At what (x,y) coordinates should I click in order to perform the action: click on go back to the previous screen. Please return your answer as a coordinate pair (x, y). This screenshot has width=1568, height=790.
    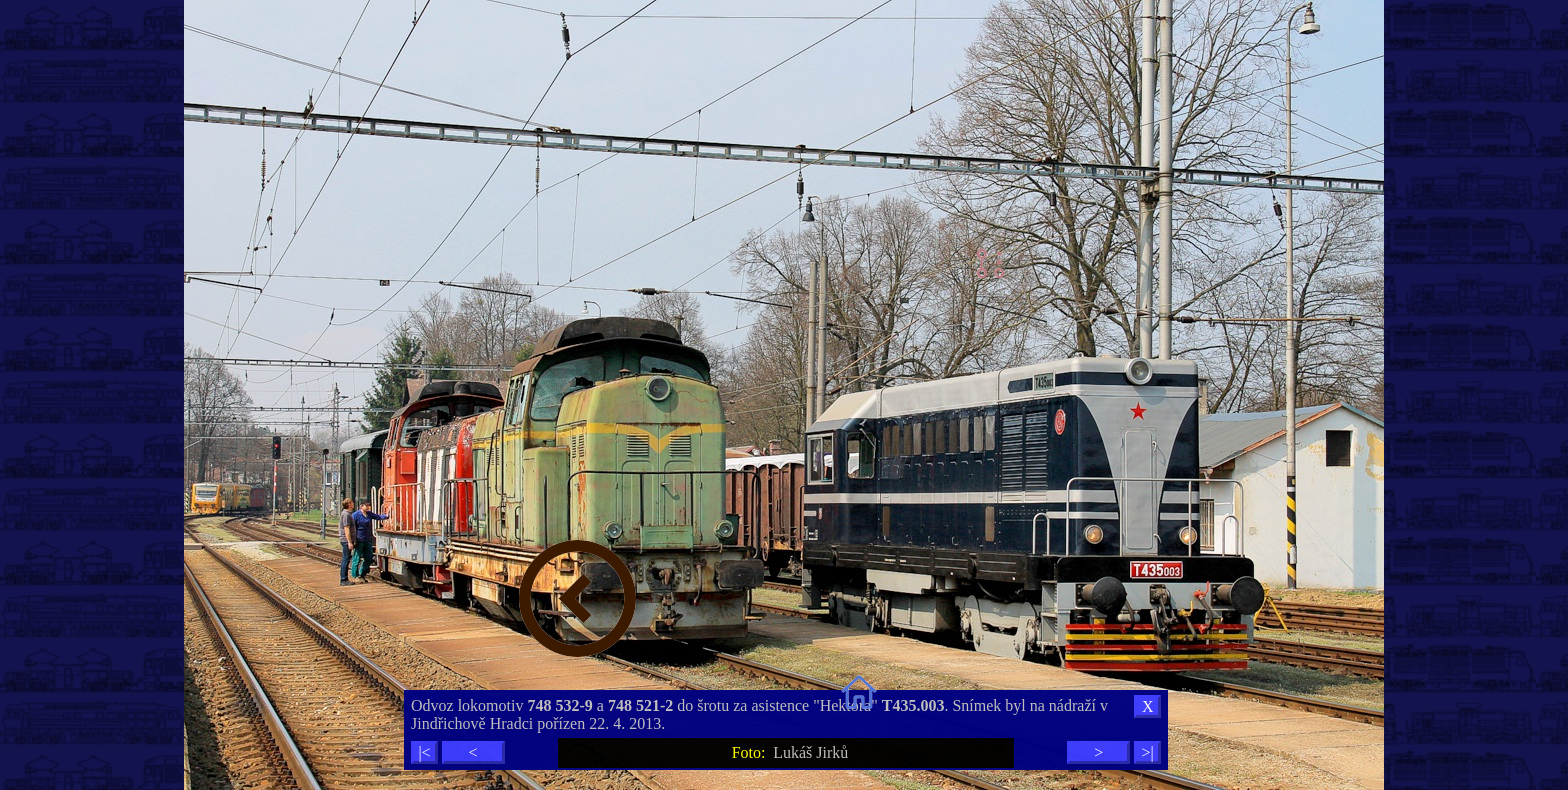
    Looking at the image, I should click on (577, 598).